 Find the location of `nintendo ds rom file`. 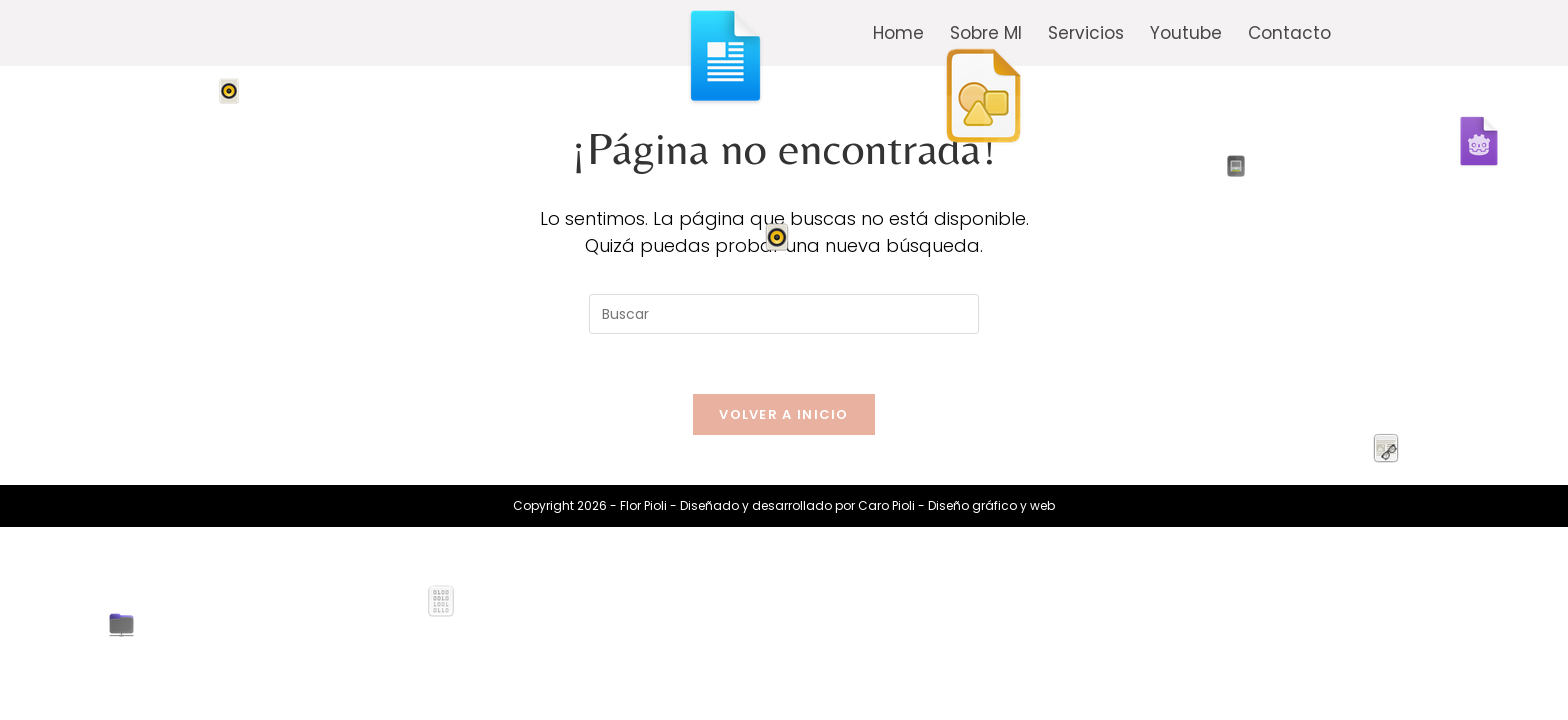

nintendo ds rom file is located at coordinates (1236, 166).